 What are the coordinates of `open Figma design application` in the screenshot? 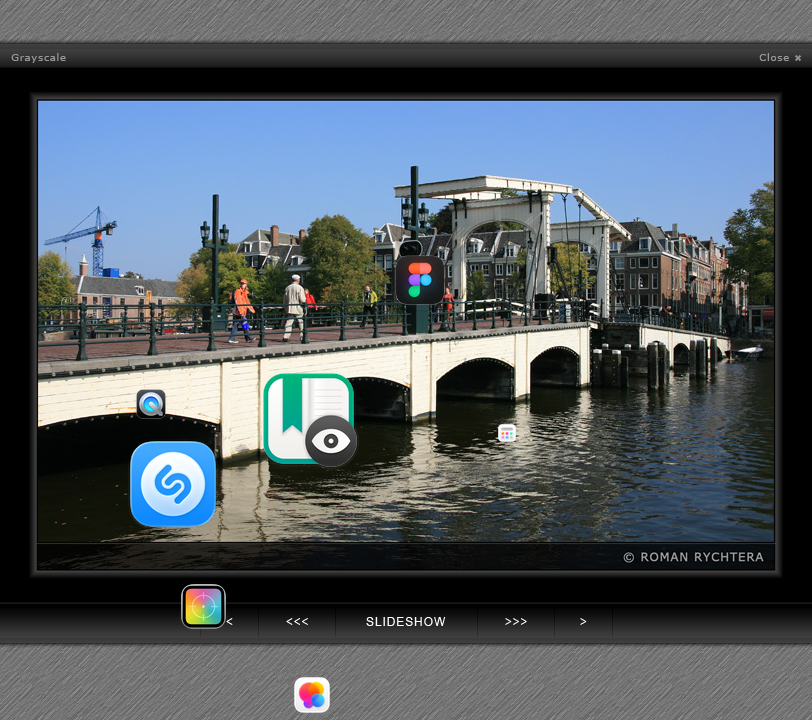 It's located at (420, 280).